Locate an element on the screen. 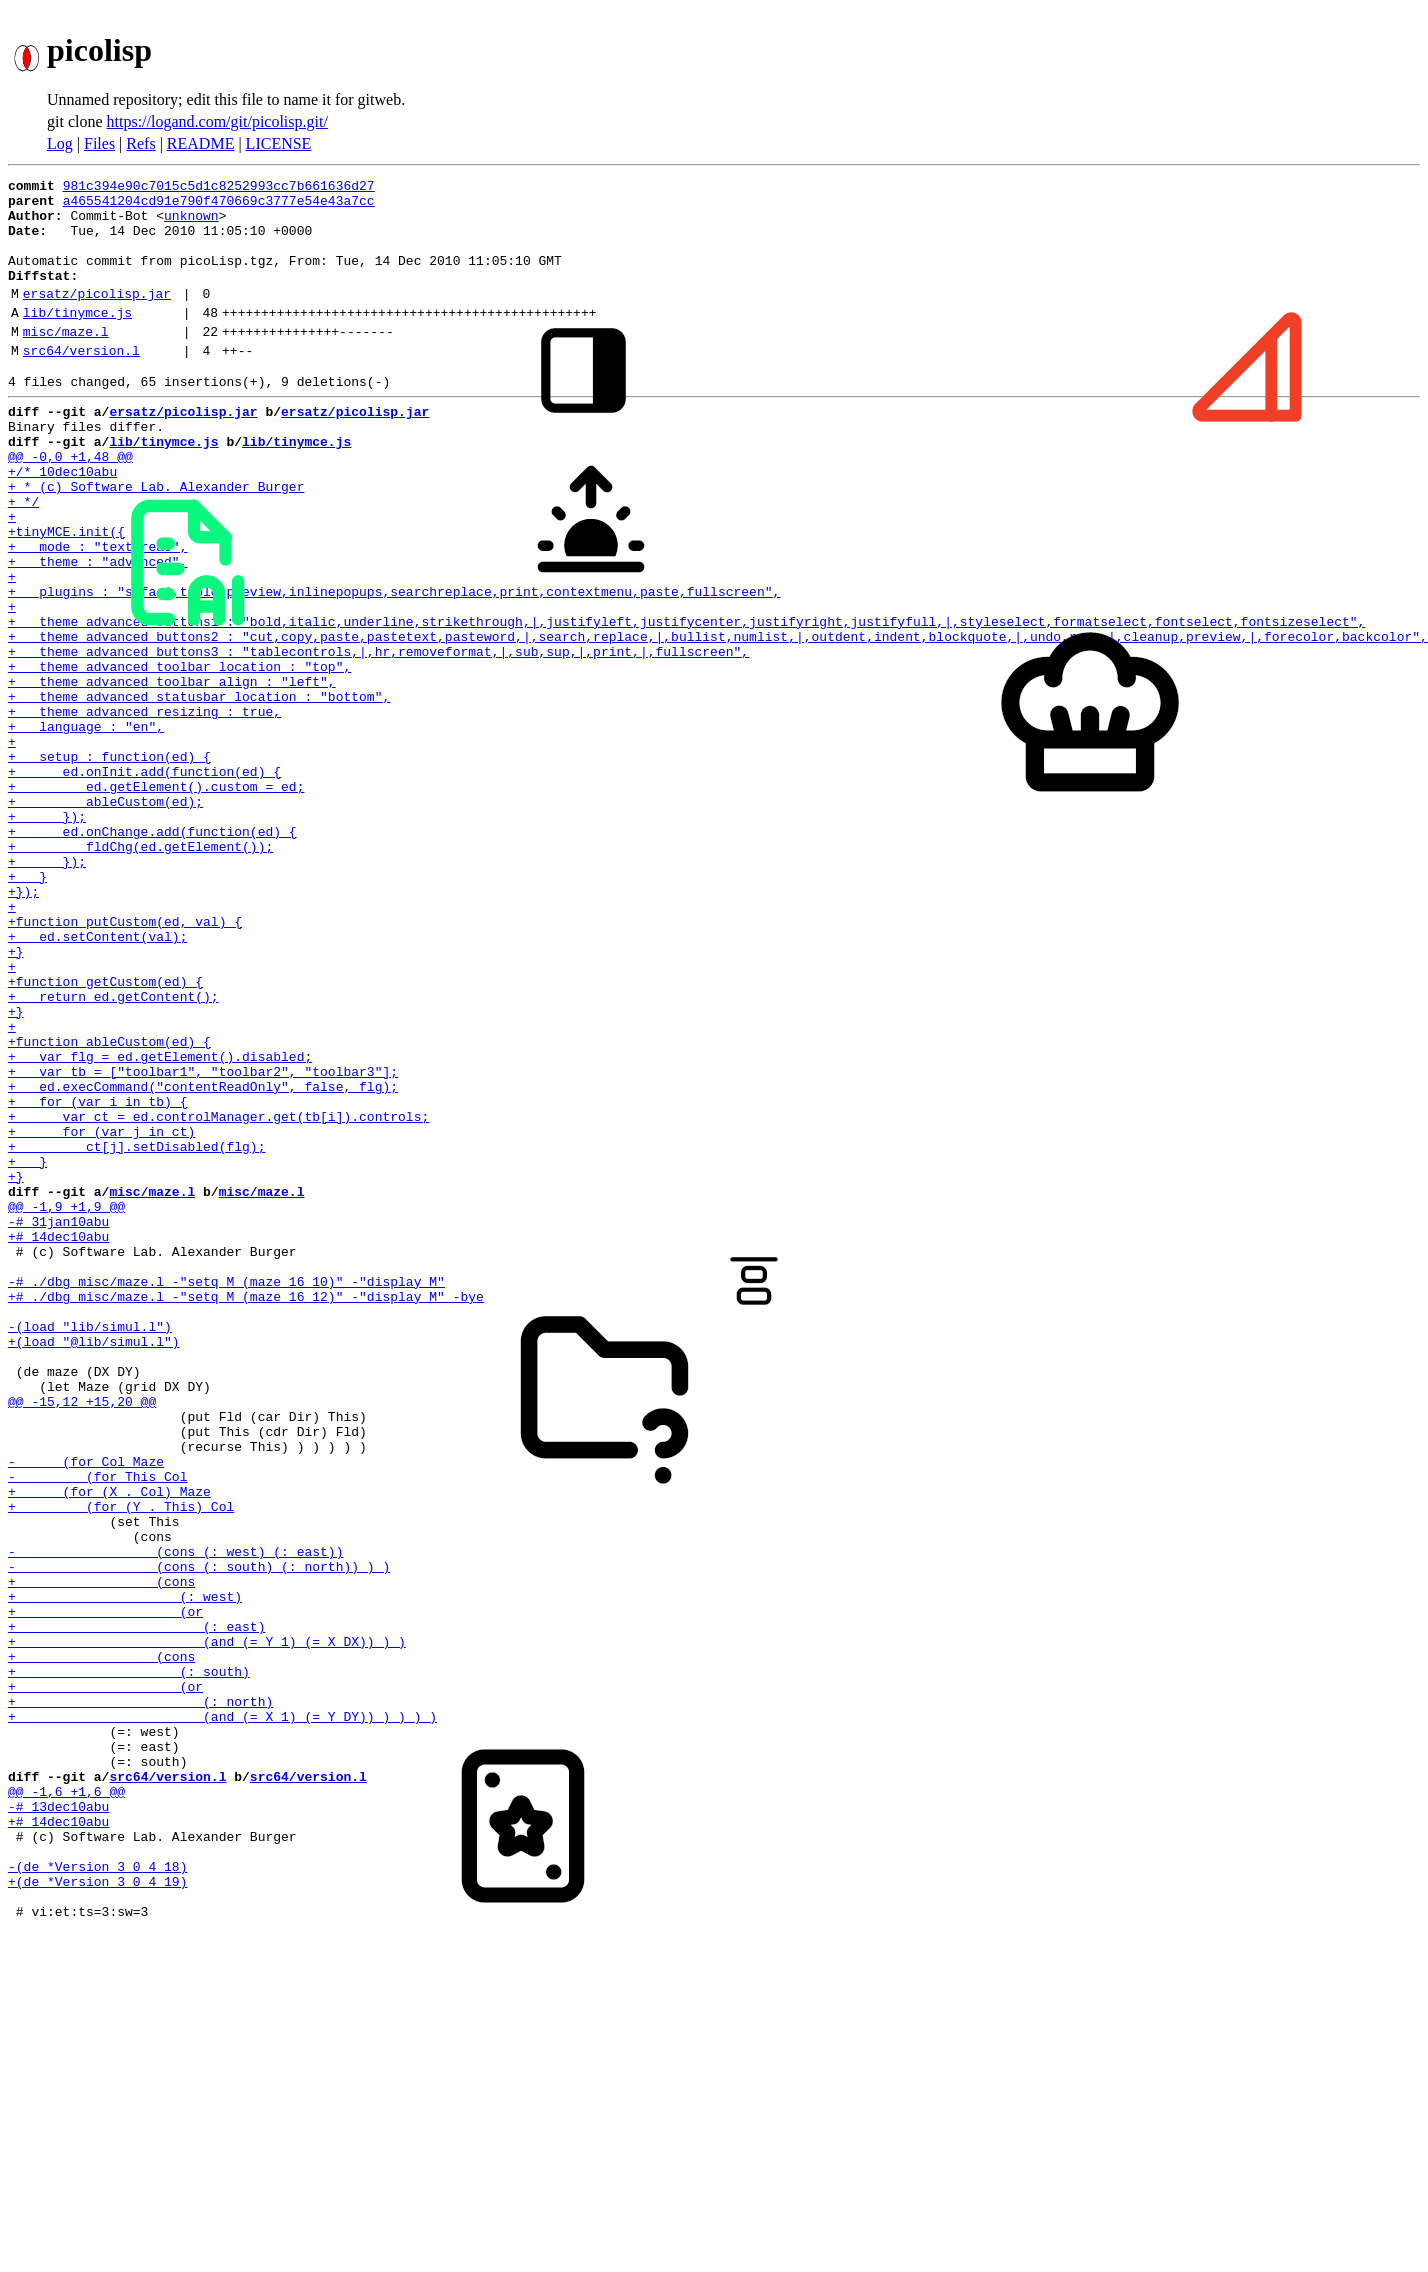 This screenshot has height=2272, width=1428. toggle right sidebar panel is located at coordinates (583, 370).